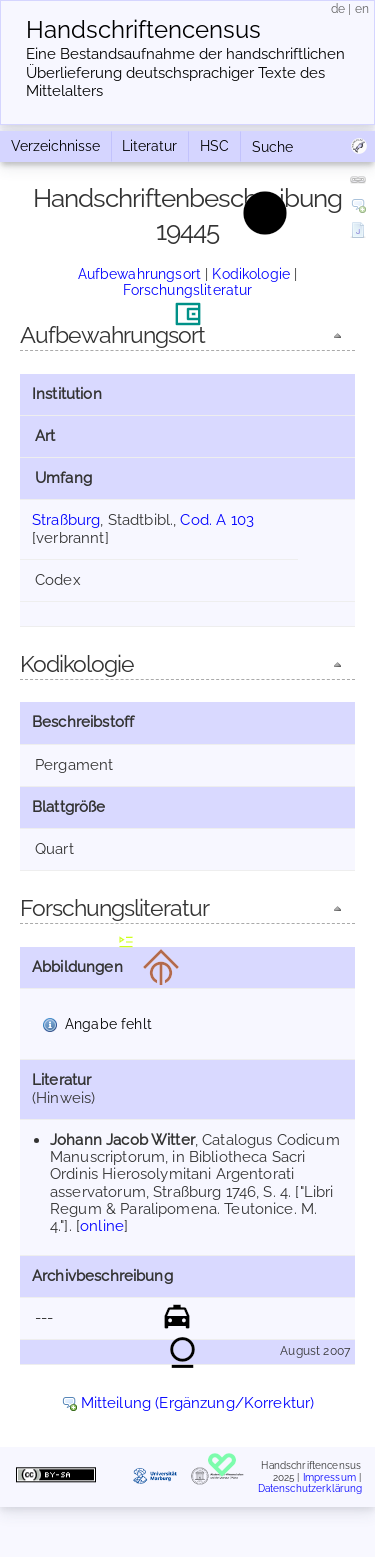 This screenshot has width=375, height=1557. What do you see at coordinates (126, 942) in the screenshot?
I see `view your playlist` at bounding box center [126, 942].